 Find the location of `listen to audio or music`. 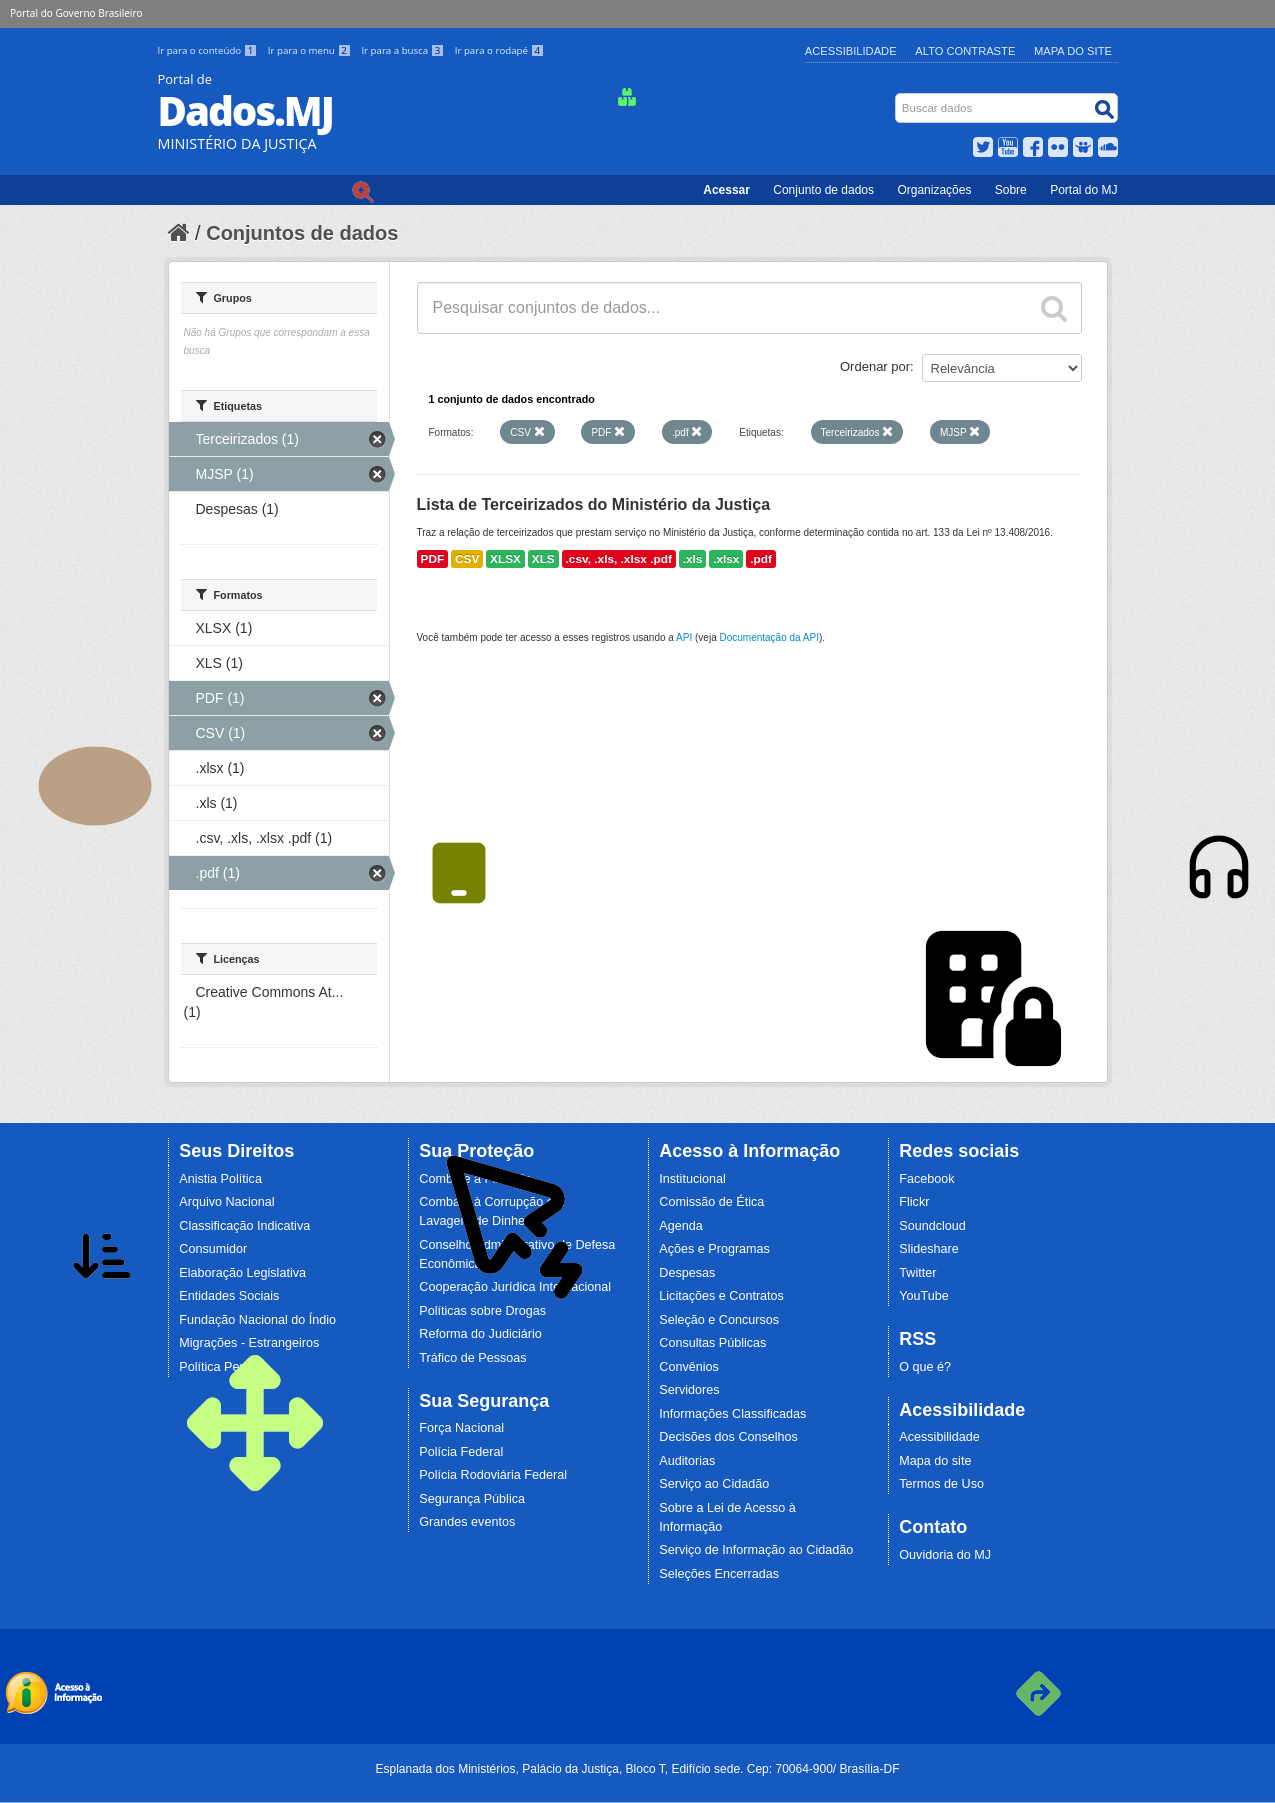

listen to audio or music is located at coordinates (1219, 869).